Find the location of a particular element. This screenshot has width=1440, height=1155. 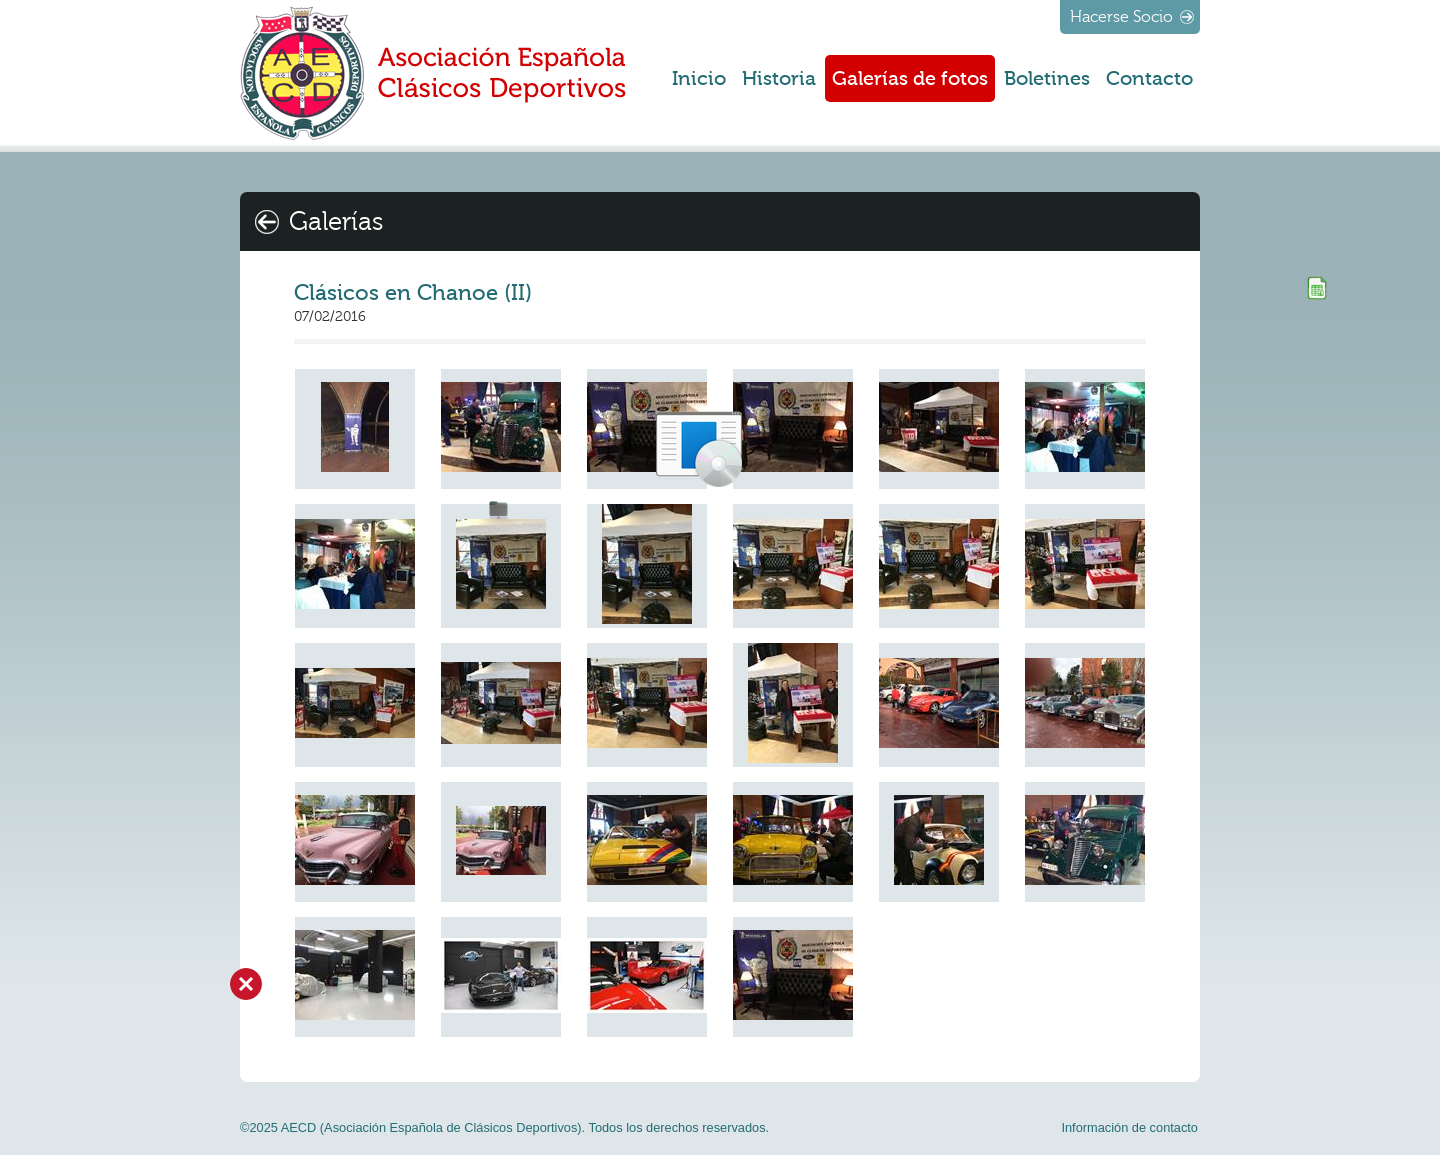

open program installation disc is located at coordinates (699, 444).